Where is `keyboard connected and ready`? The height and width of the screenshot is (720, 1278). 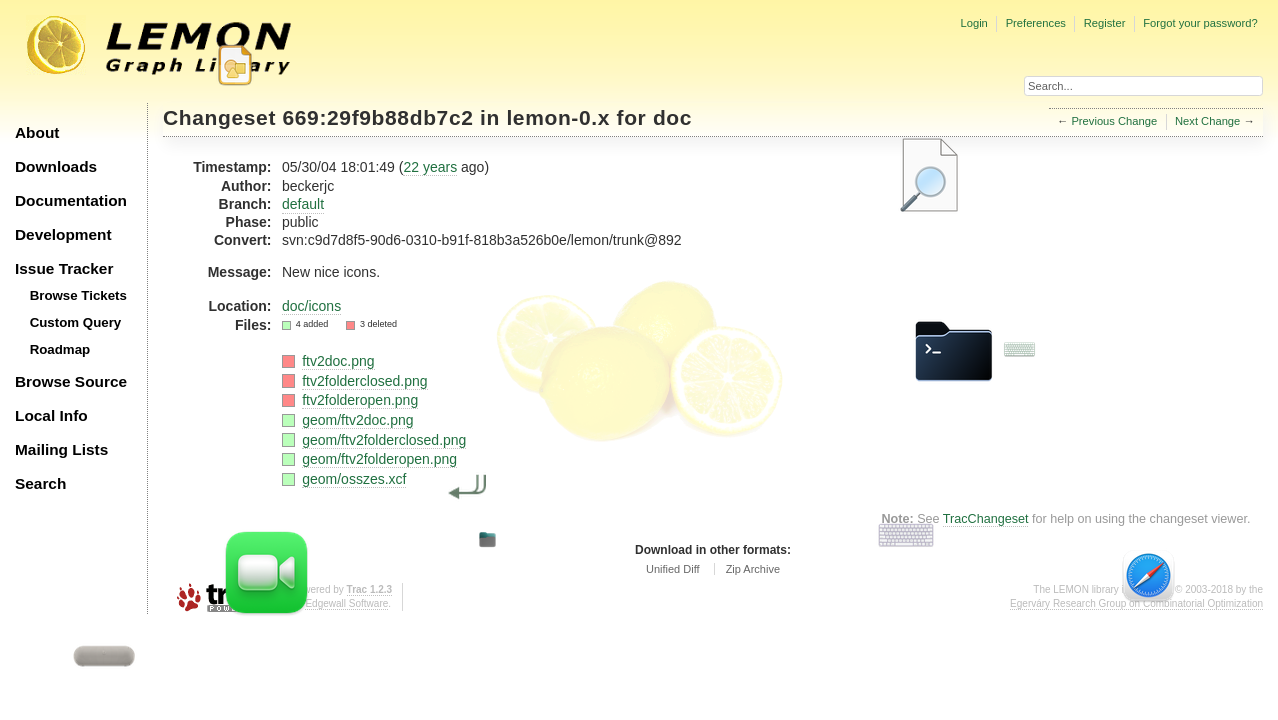
keyboard connected and ready is located at coordinates (1019, 349).